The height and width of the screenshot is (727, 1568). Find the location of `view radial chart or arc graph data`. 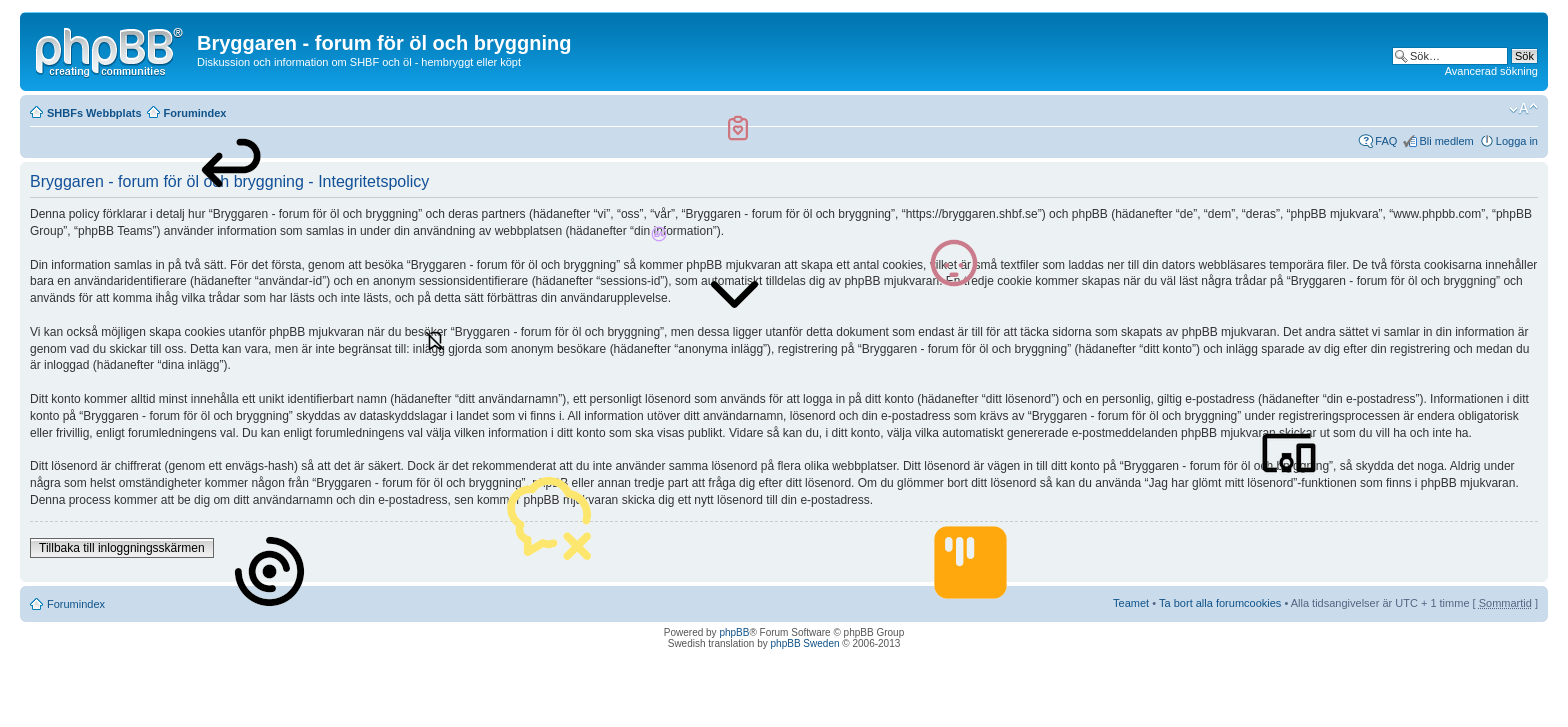

view radial chart or arc graph data is located at coordinates (269, 571).